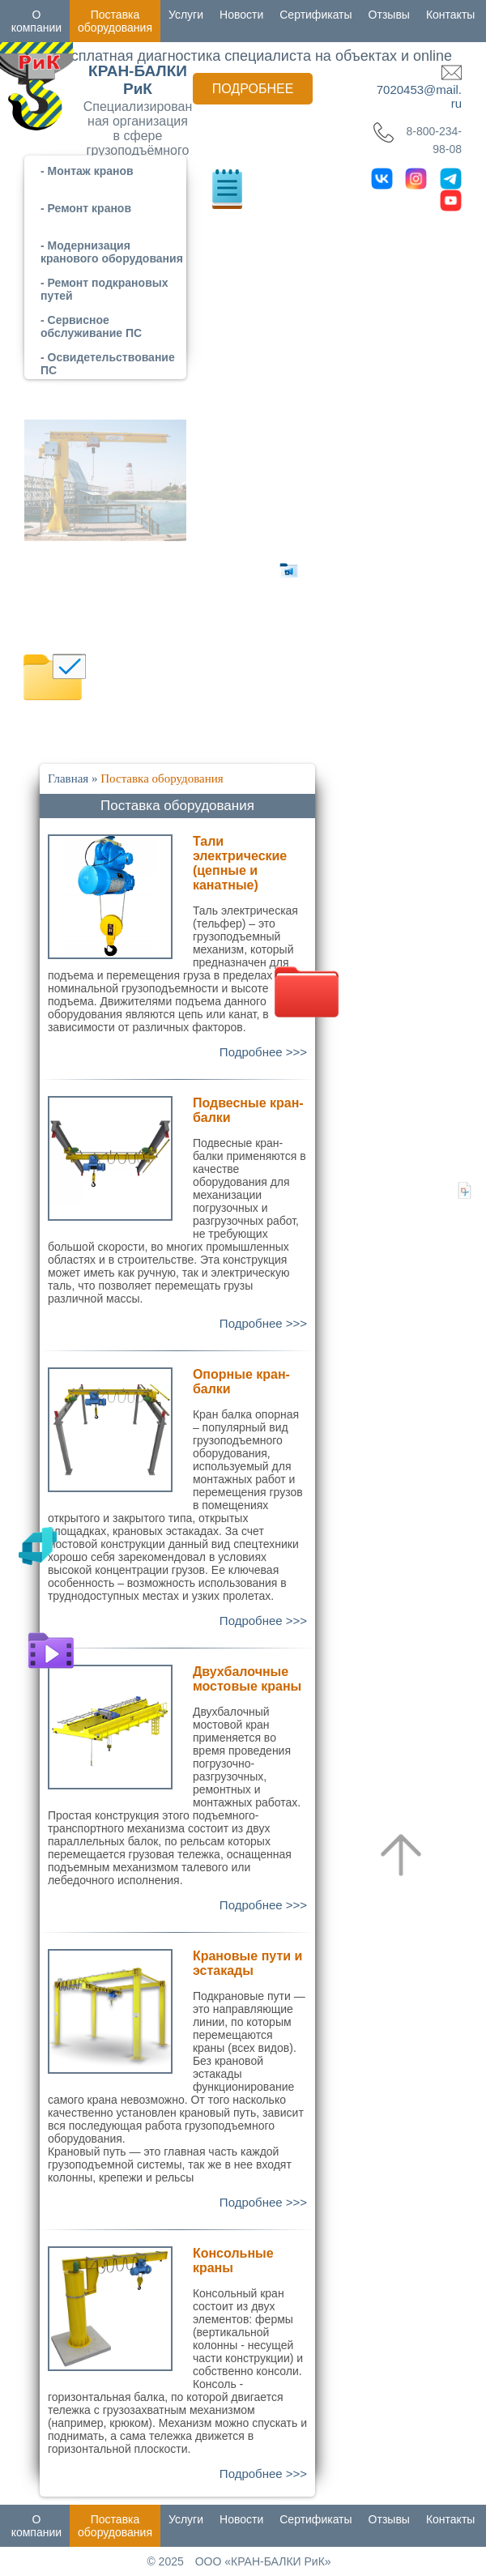 This screenshot has width=486, height=2576. I want to click on create a new screen snip or screenshot, so click(464, 1190).